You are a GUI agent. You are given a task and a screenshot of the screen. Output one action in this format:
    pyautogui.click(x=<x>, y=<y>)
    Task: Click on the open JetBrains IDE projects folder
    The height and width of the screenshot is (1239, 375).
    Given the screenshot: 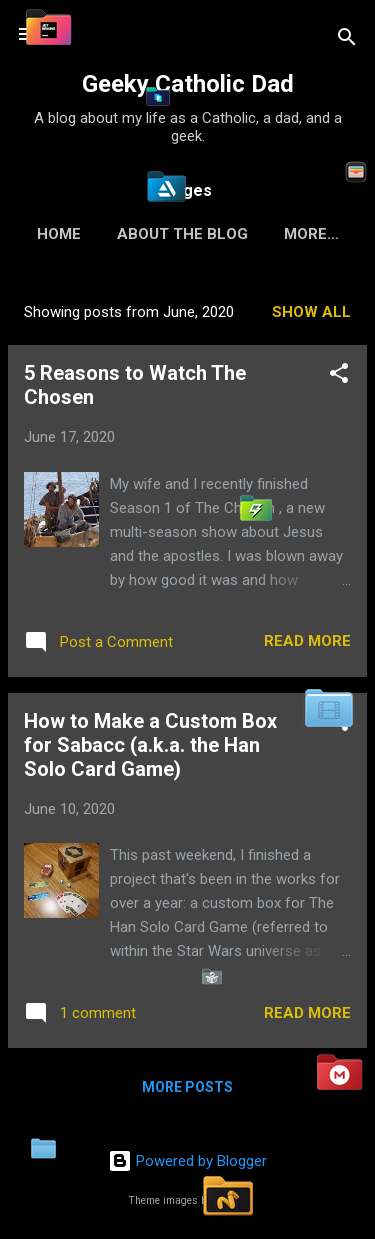 What is the action you would take?
    pyautogui.click(x=48, y=28)
    